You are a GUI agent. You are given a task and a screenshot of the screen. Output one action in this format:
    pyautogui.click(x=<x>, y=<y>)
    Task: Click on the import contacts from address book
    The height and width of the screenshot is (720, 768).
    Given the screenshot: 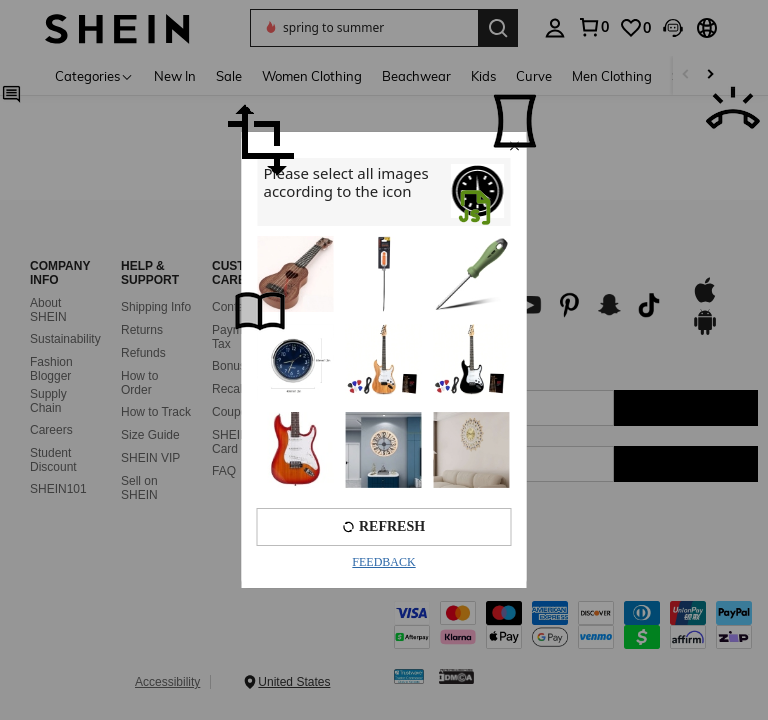 What is the action you would take?
    pyautogui.click(x=260, y=309)
    